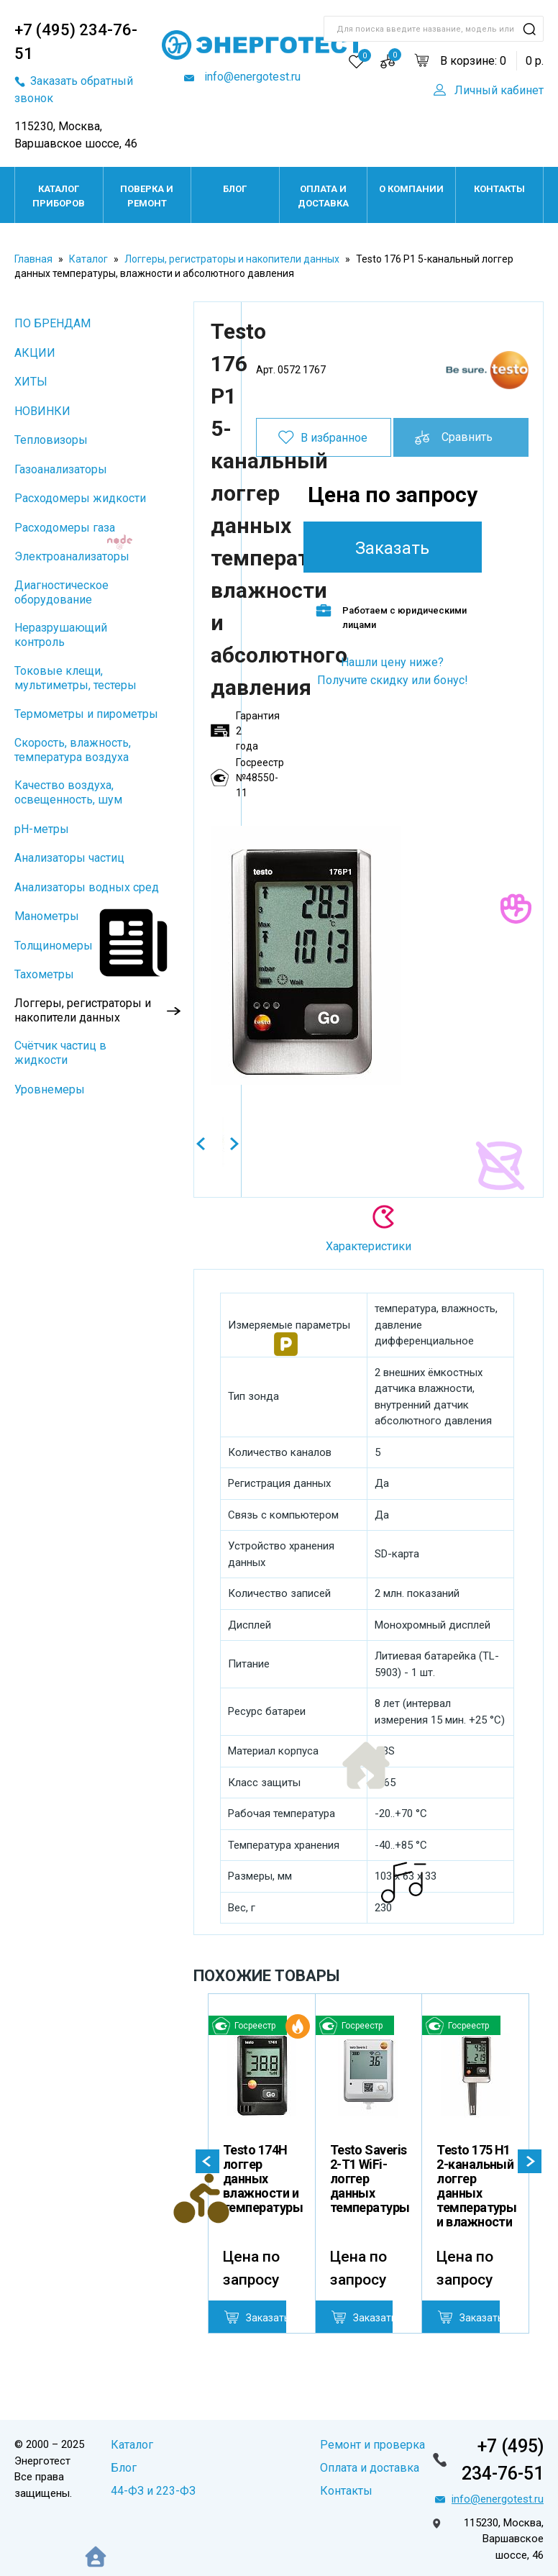  What do you see at coordinates (384, 1216) in the screenshot?
I see `launch a retro-style game or arcade app` at bounding box center [384, 1216].